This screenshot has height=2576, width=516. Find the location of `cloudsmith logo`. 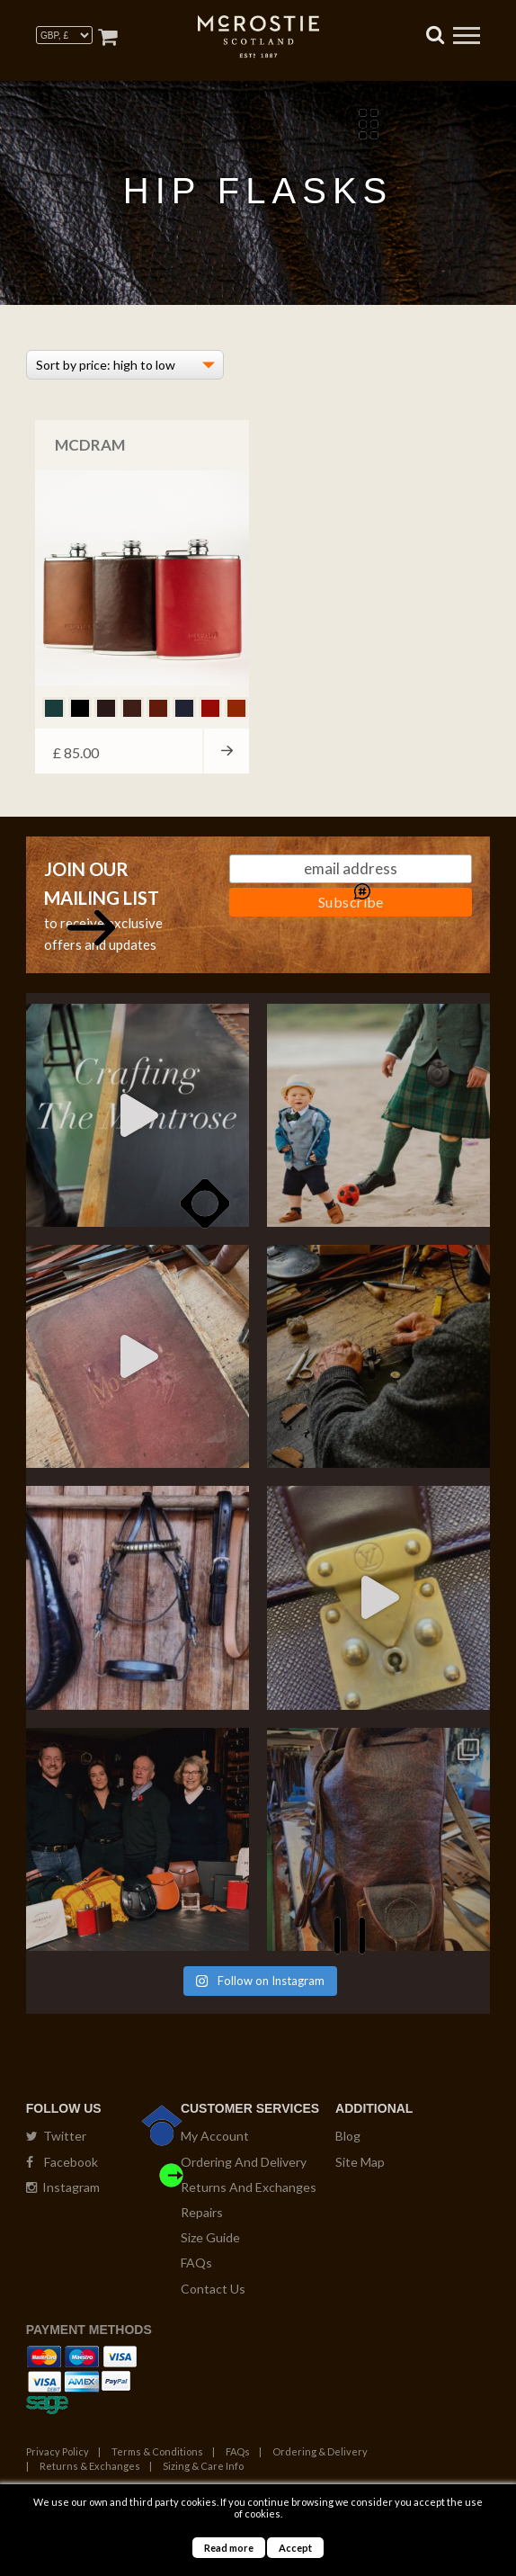

cloudsmith logo is located at coordinates (205, 1203).